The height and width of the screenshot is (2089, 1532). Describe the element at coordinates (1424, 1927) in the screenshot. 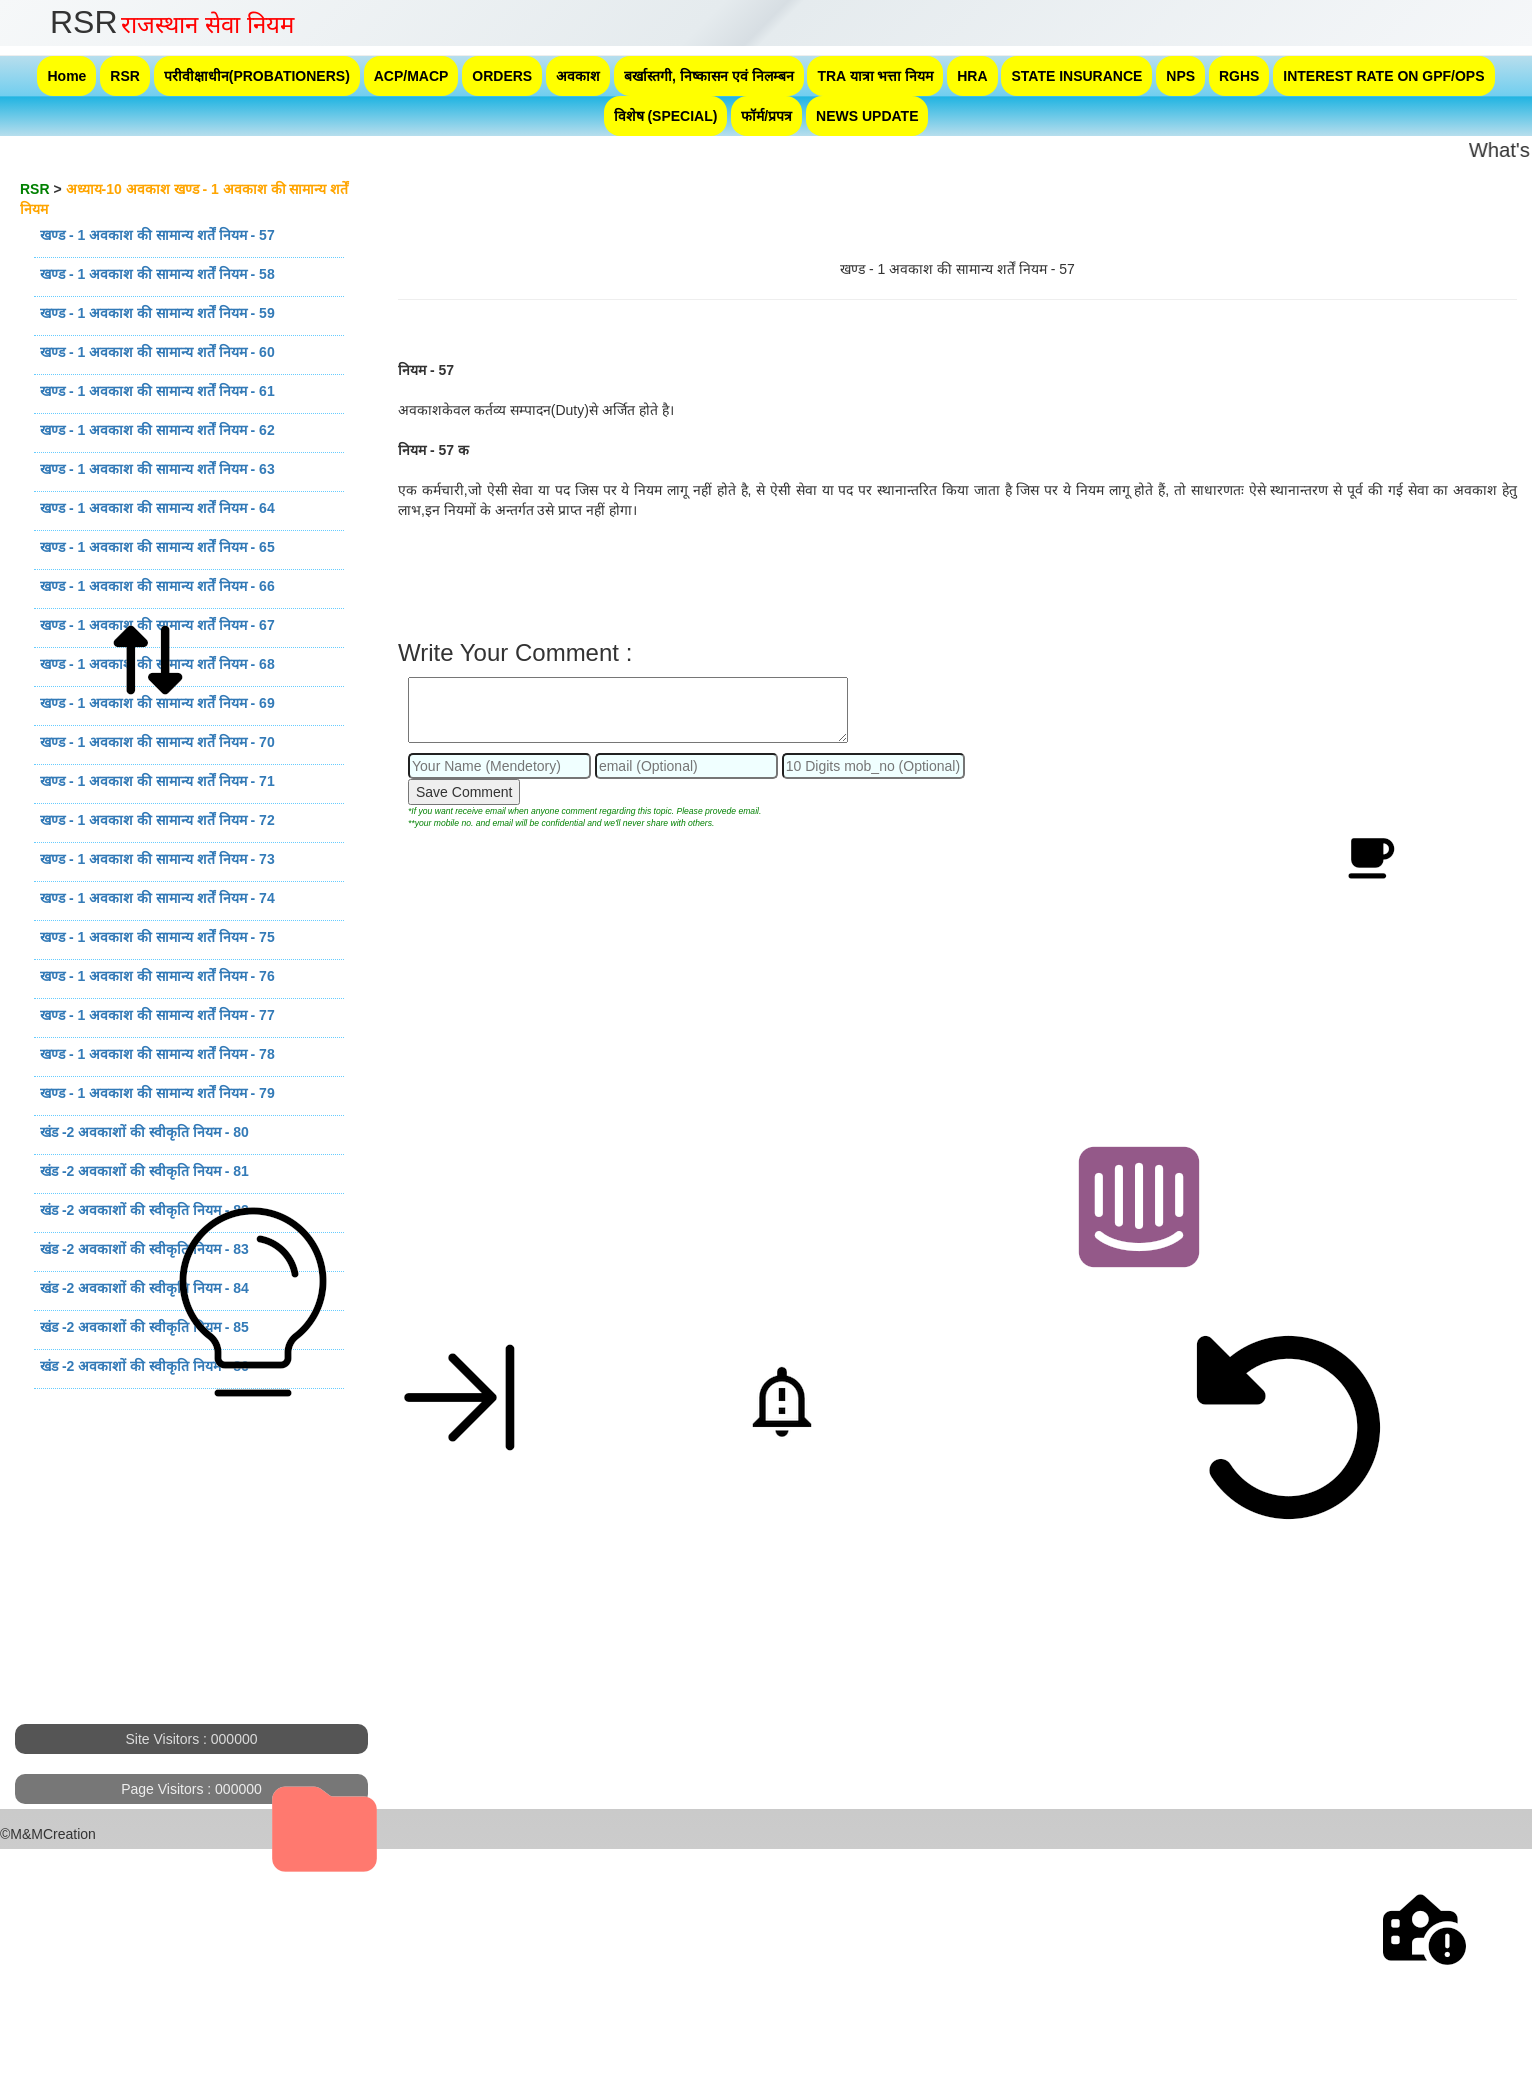

I see `school alert or warning notification` at that location.